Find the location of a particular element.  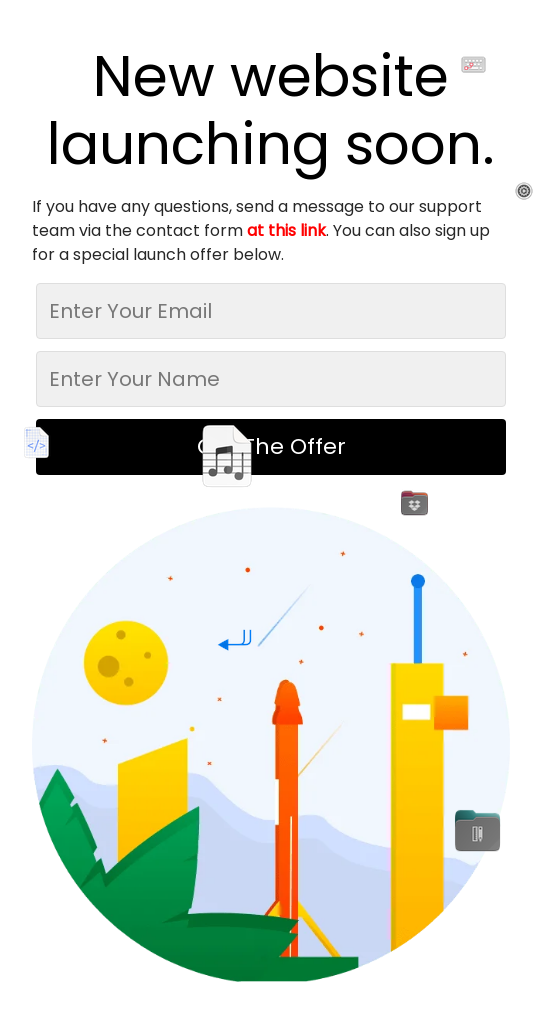

configure keyboard shortcuts is located at coordinates (473, 64).